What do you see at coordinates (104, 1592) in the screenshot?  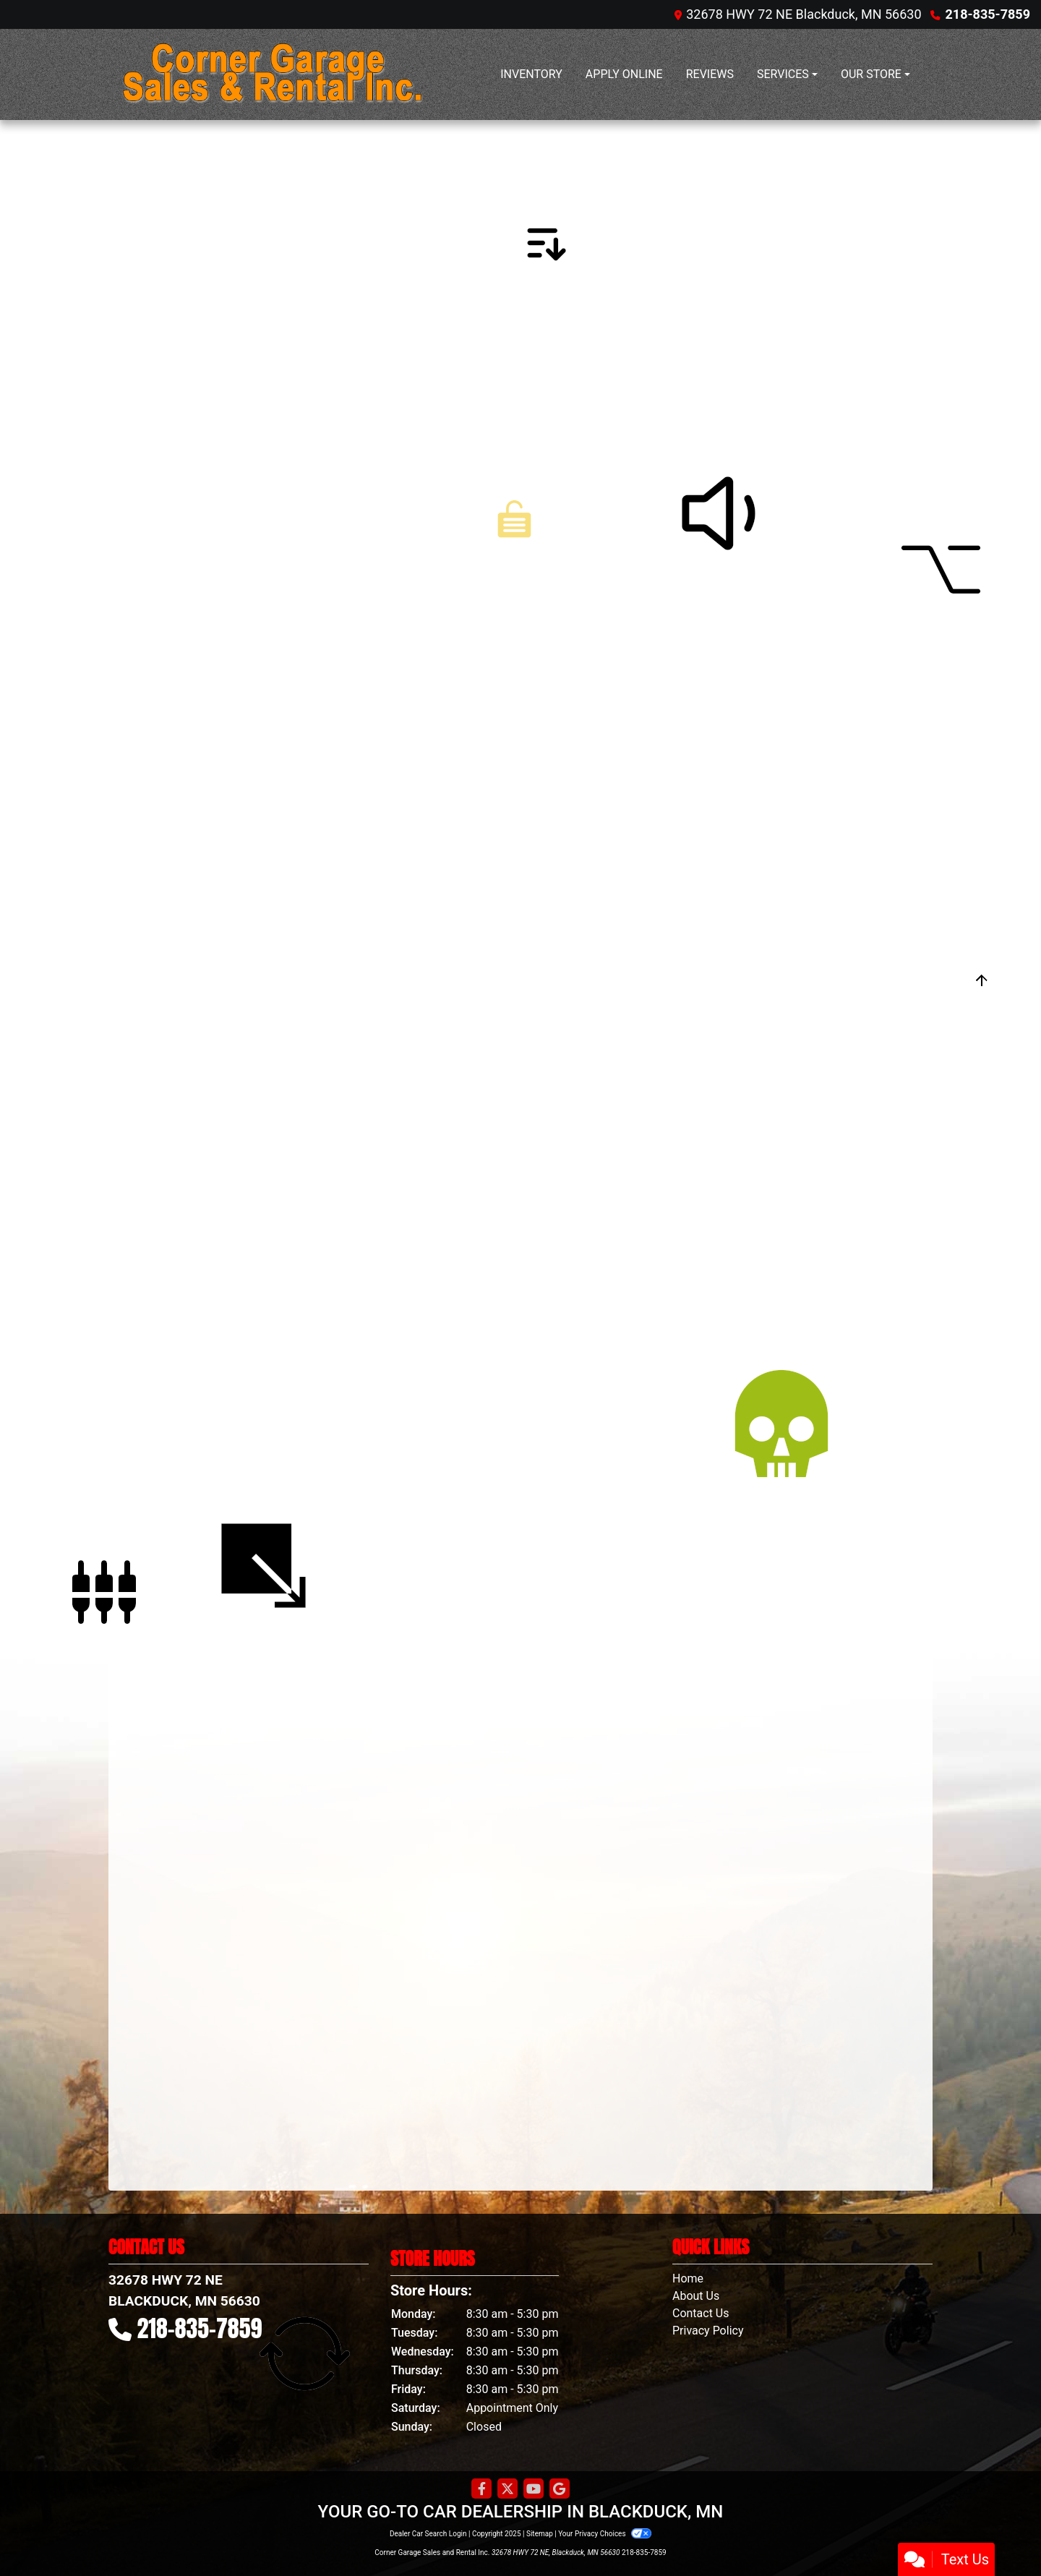 I see `configure audio/video input settings` at bounding box center [104, 1592].